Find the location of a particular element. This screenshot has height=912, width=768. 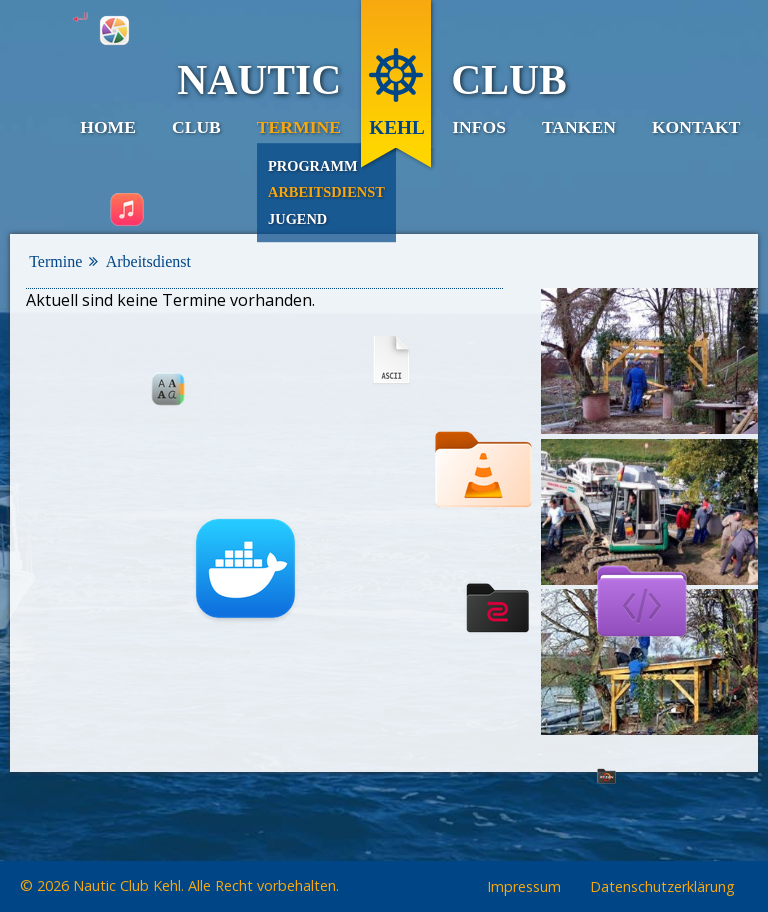

open multimedia or music app settings is located at coordinates (127, 210).